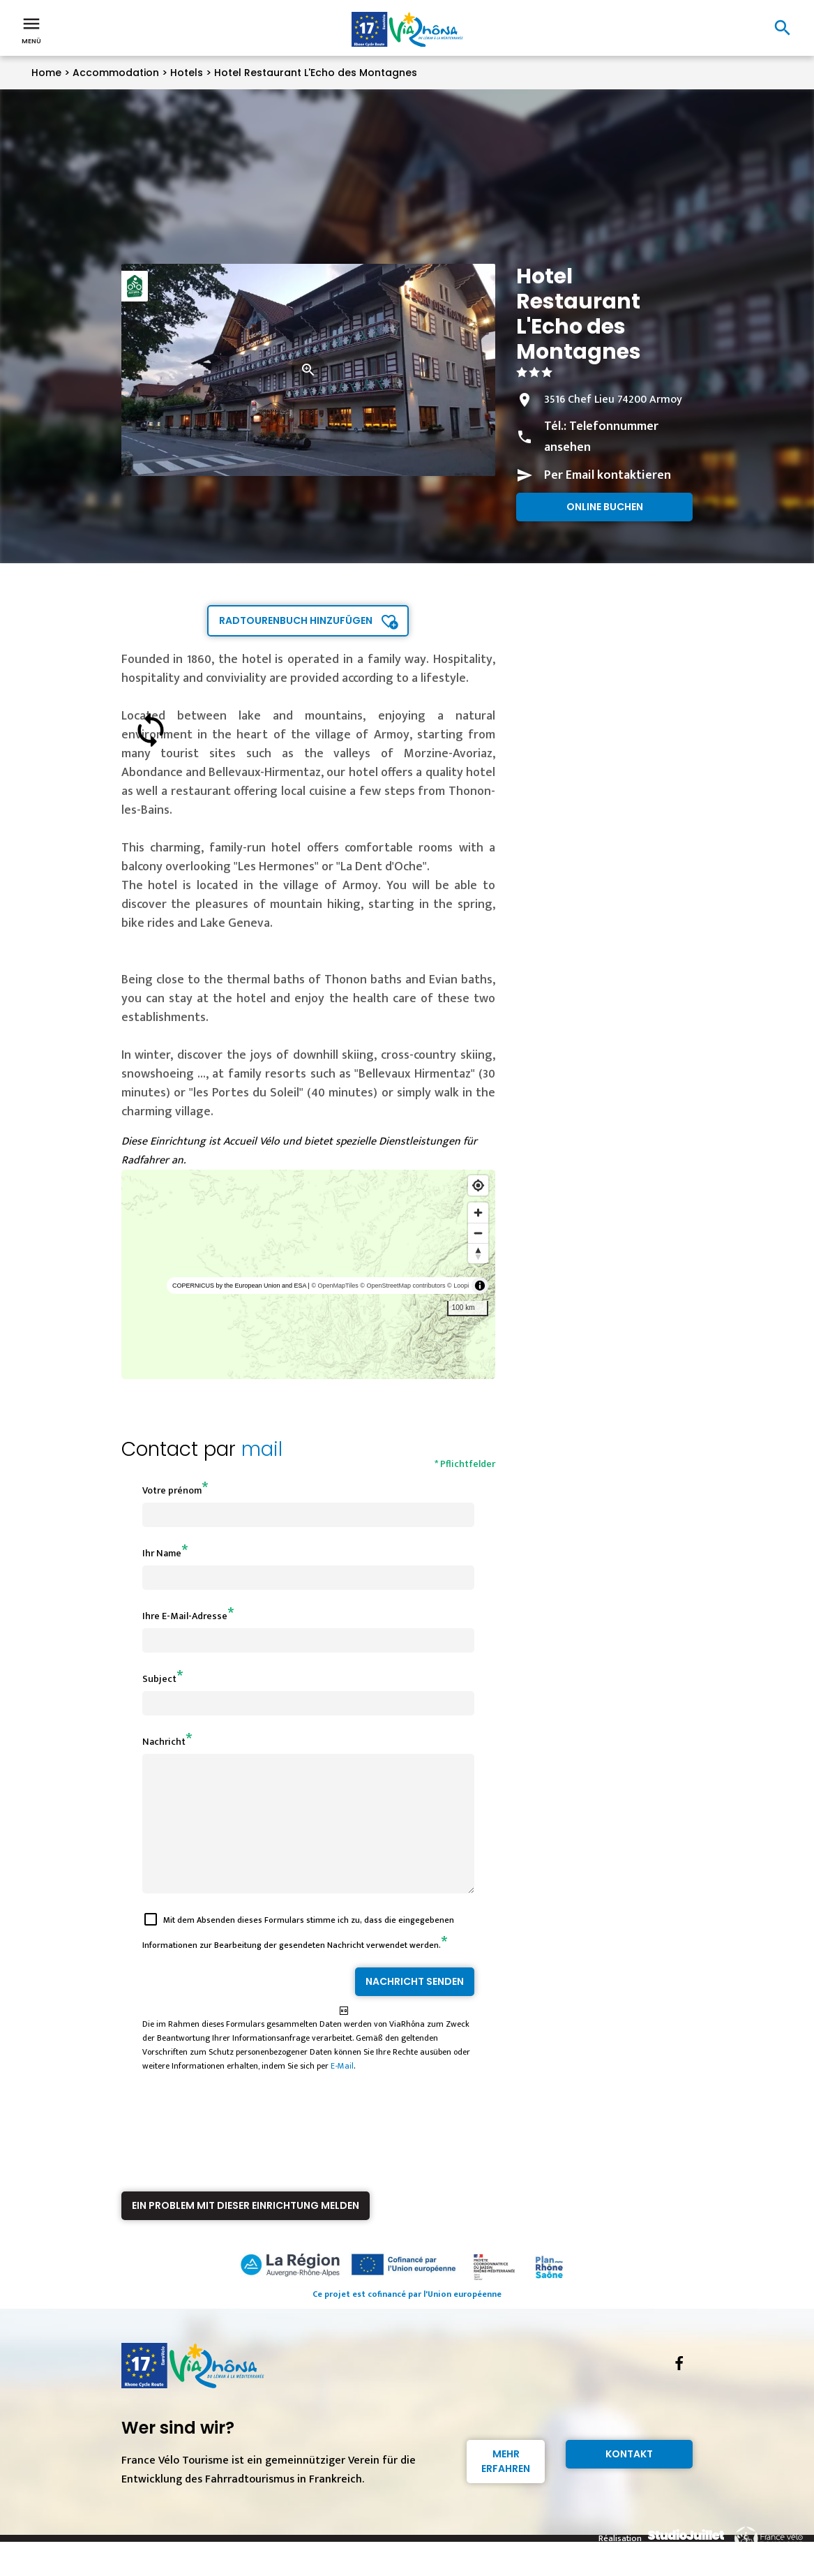  I want to click on sync data across devices, so click(151, 730).